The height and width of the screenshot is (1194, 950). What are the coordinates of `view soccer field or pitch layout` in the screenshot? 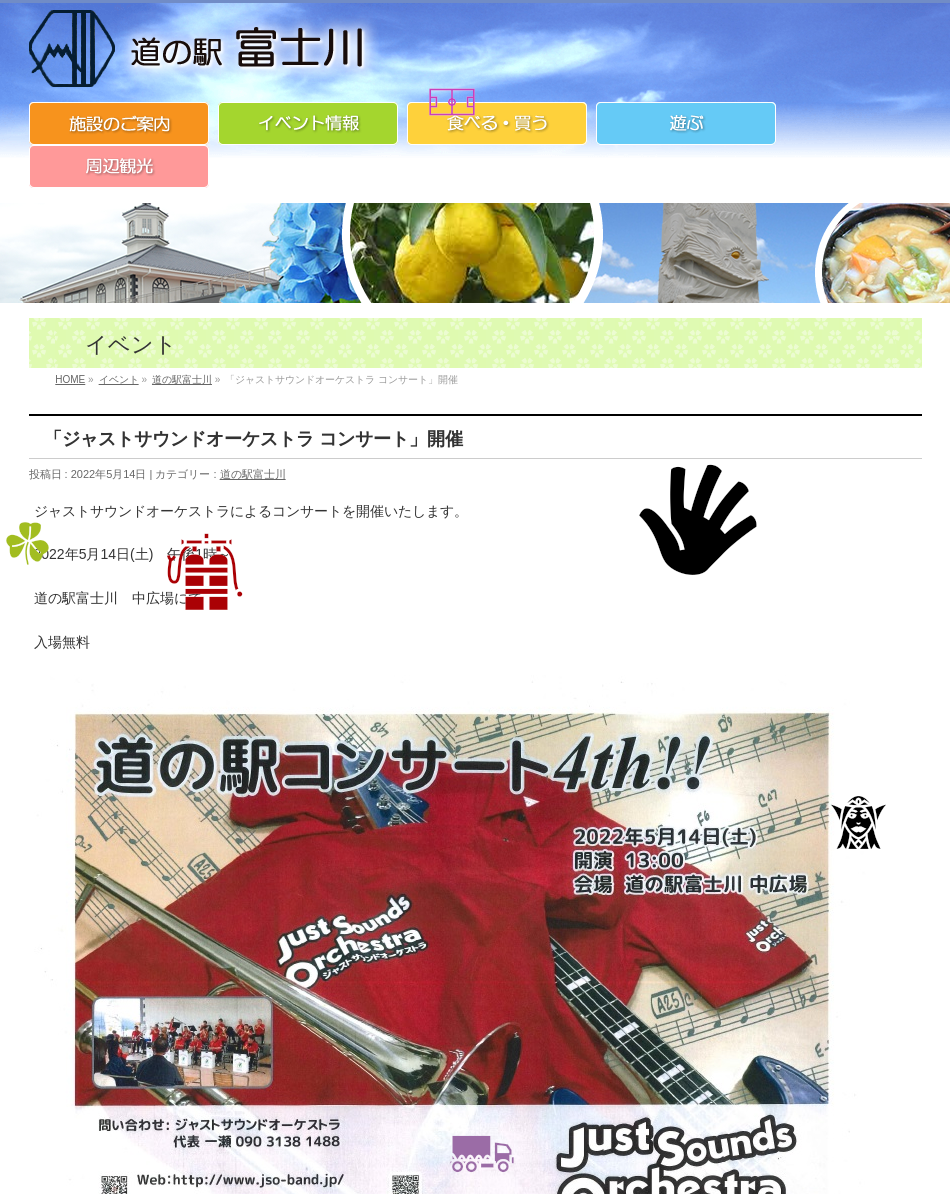 It's located at (452, 102).